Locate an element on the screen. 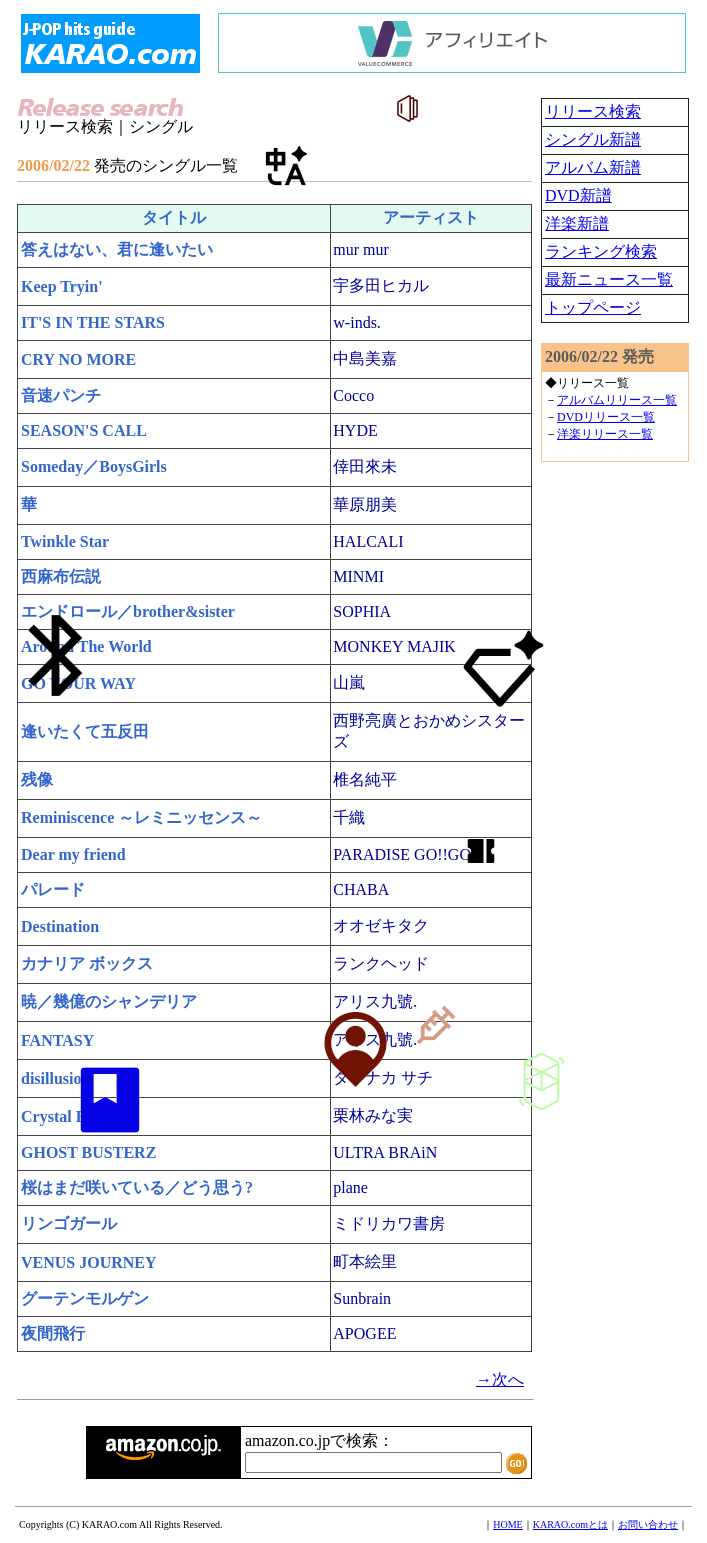  fantom blockchain network logo is located at coordinates (541, 1081).